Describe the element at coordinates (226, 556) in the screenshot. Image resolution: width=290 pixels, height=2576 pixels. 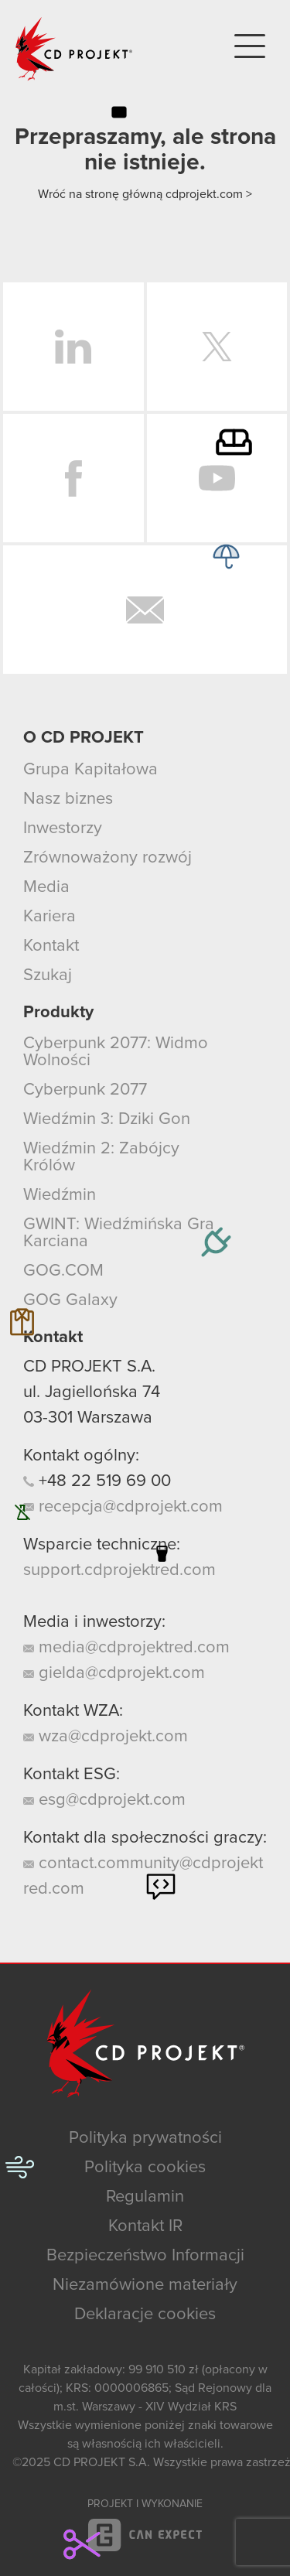
I see `view weather protection or rain forecast` at that location.